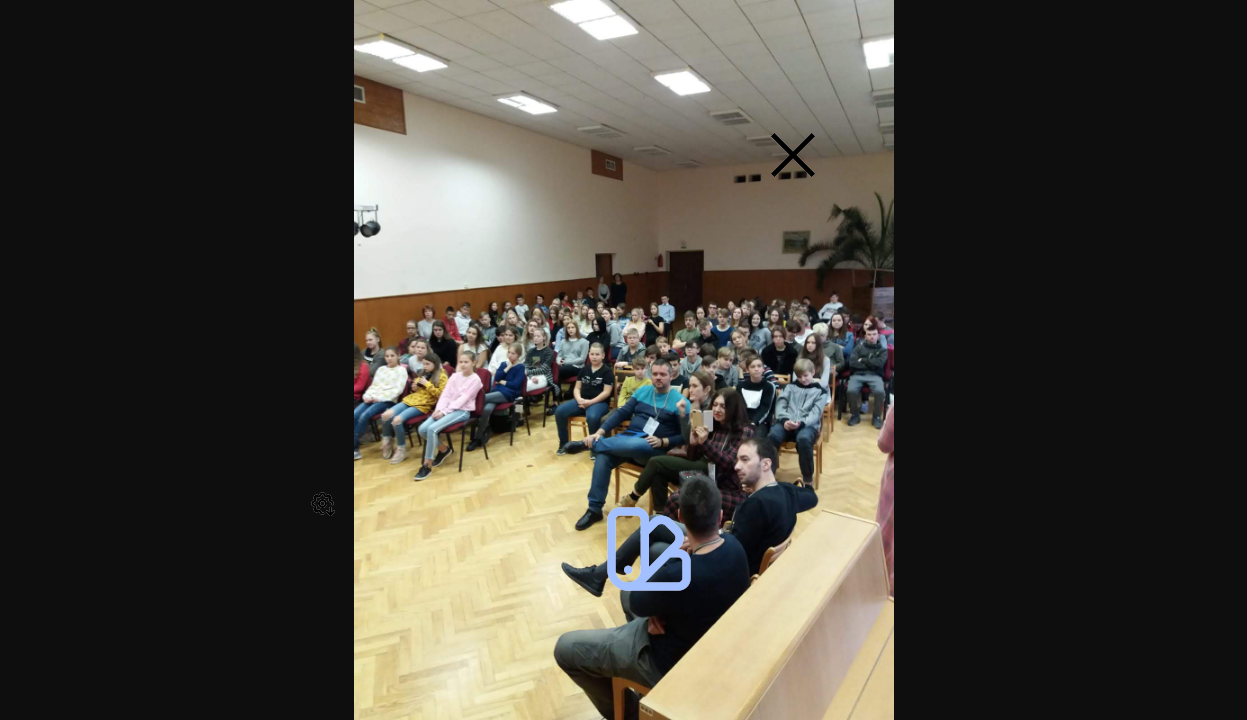 The image size is (1247, 720). Describe the element at coordinates (322, 503) in the screenshot. I see `download or export settings` at that location.